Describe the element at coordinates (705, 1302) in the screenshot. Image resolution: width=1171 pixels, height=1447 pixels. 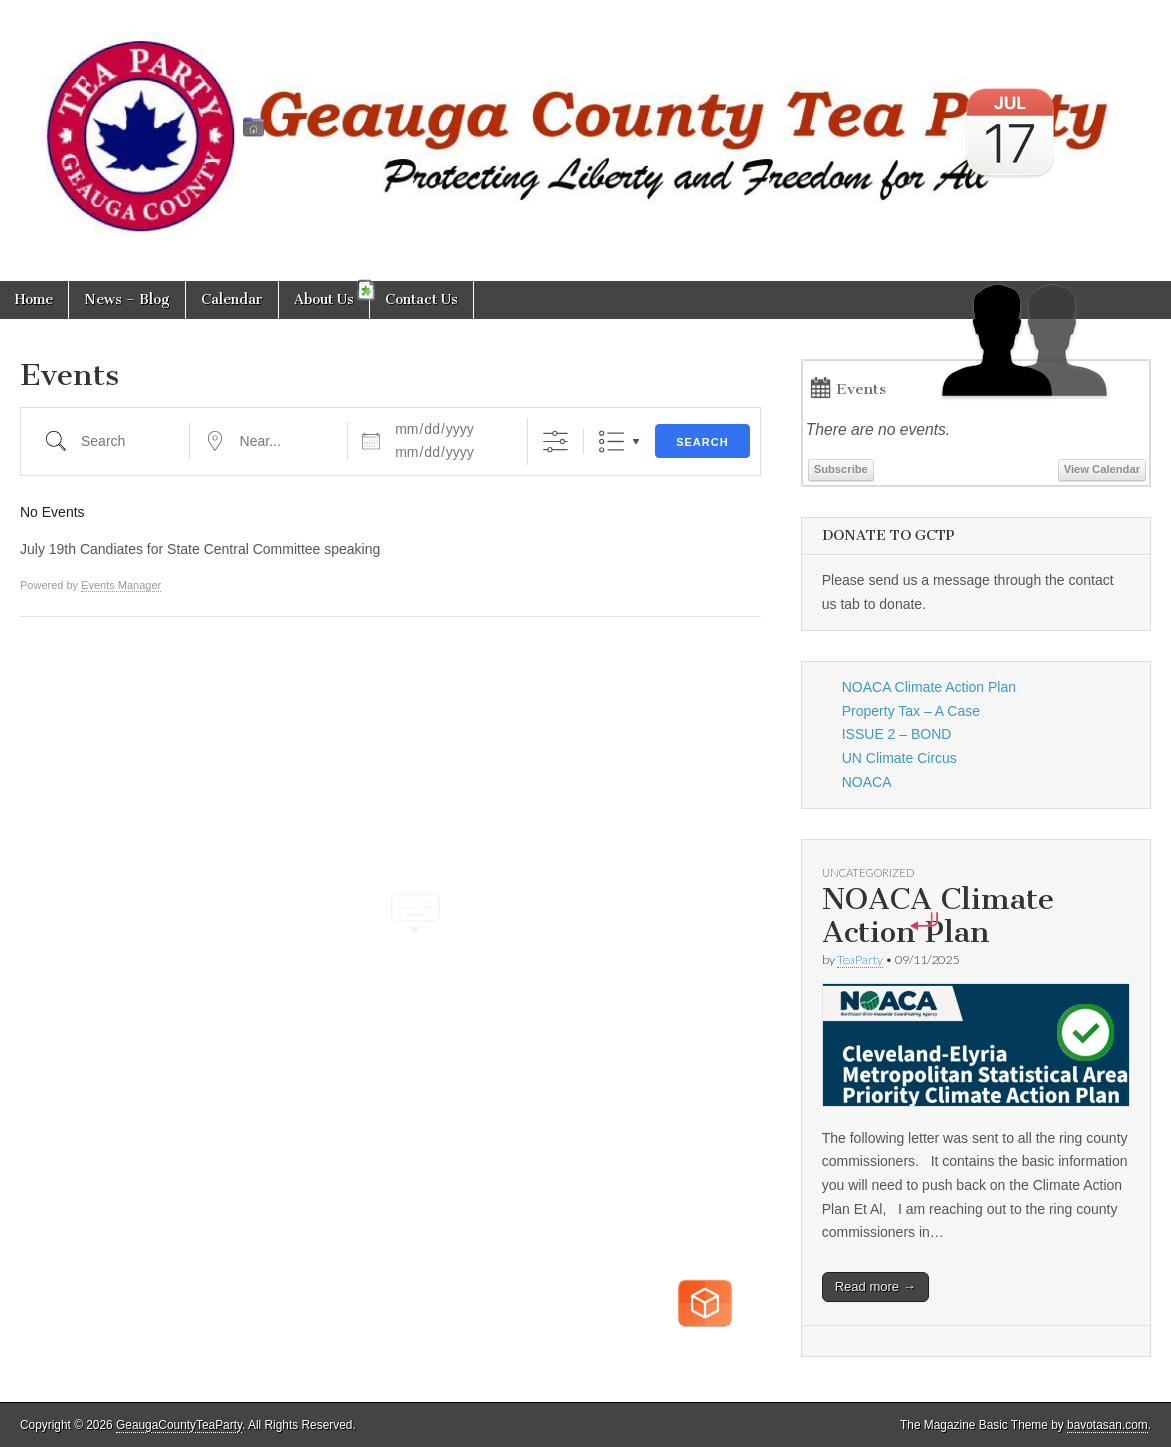
I see `open a 3D model file in OBJ format` at that location.